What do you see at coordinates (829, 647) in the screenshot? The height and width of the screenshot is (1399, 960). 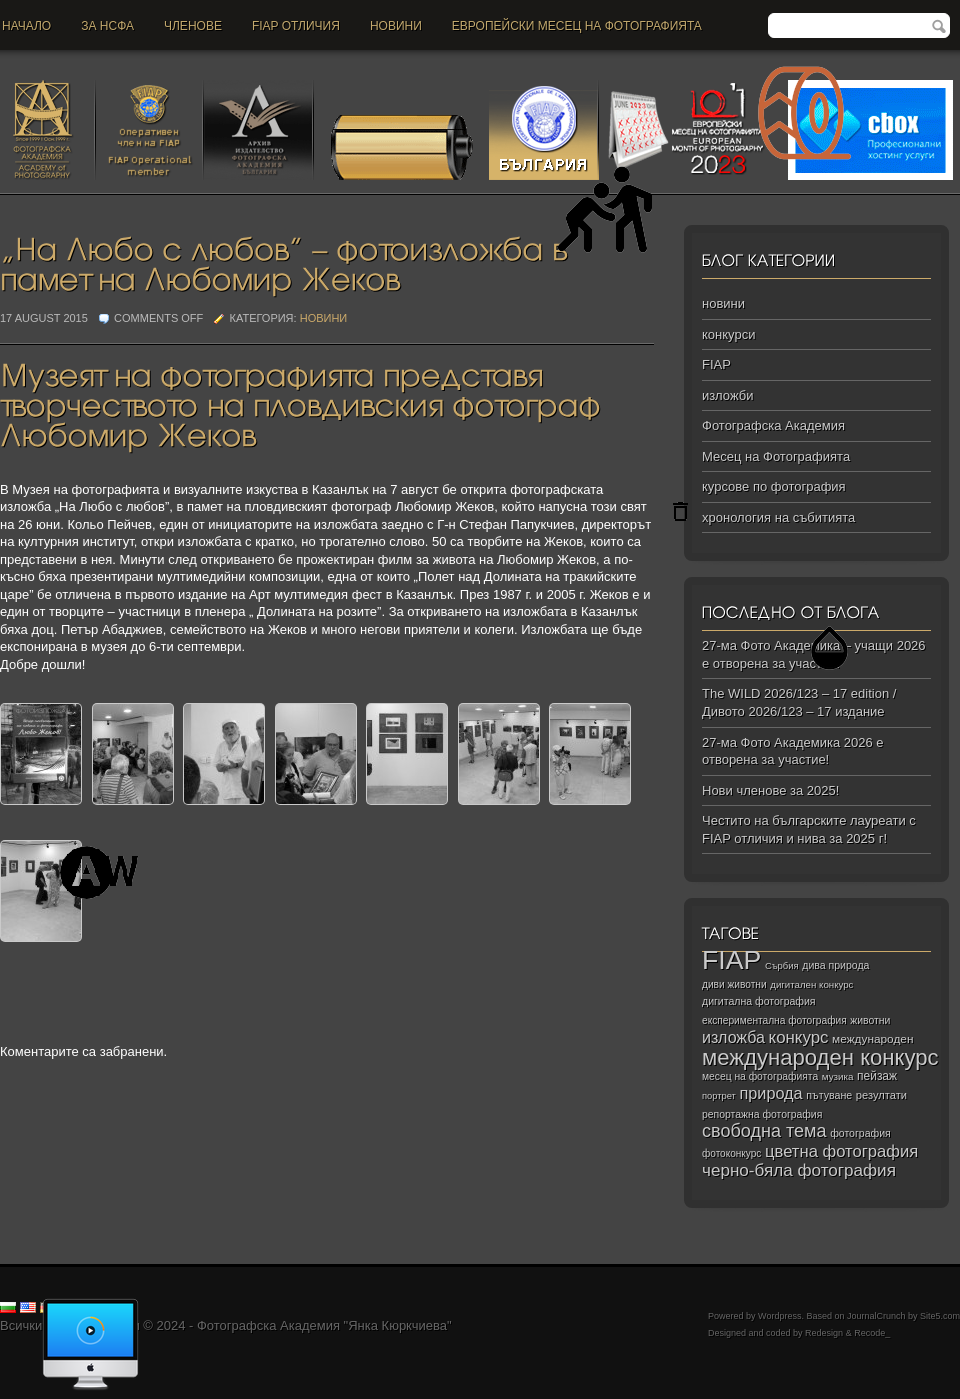 I see `adjust opacity or transparency settings` at bounding box center [829, 647].